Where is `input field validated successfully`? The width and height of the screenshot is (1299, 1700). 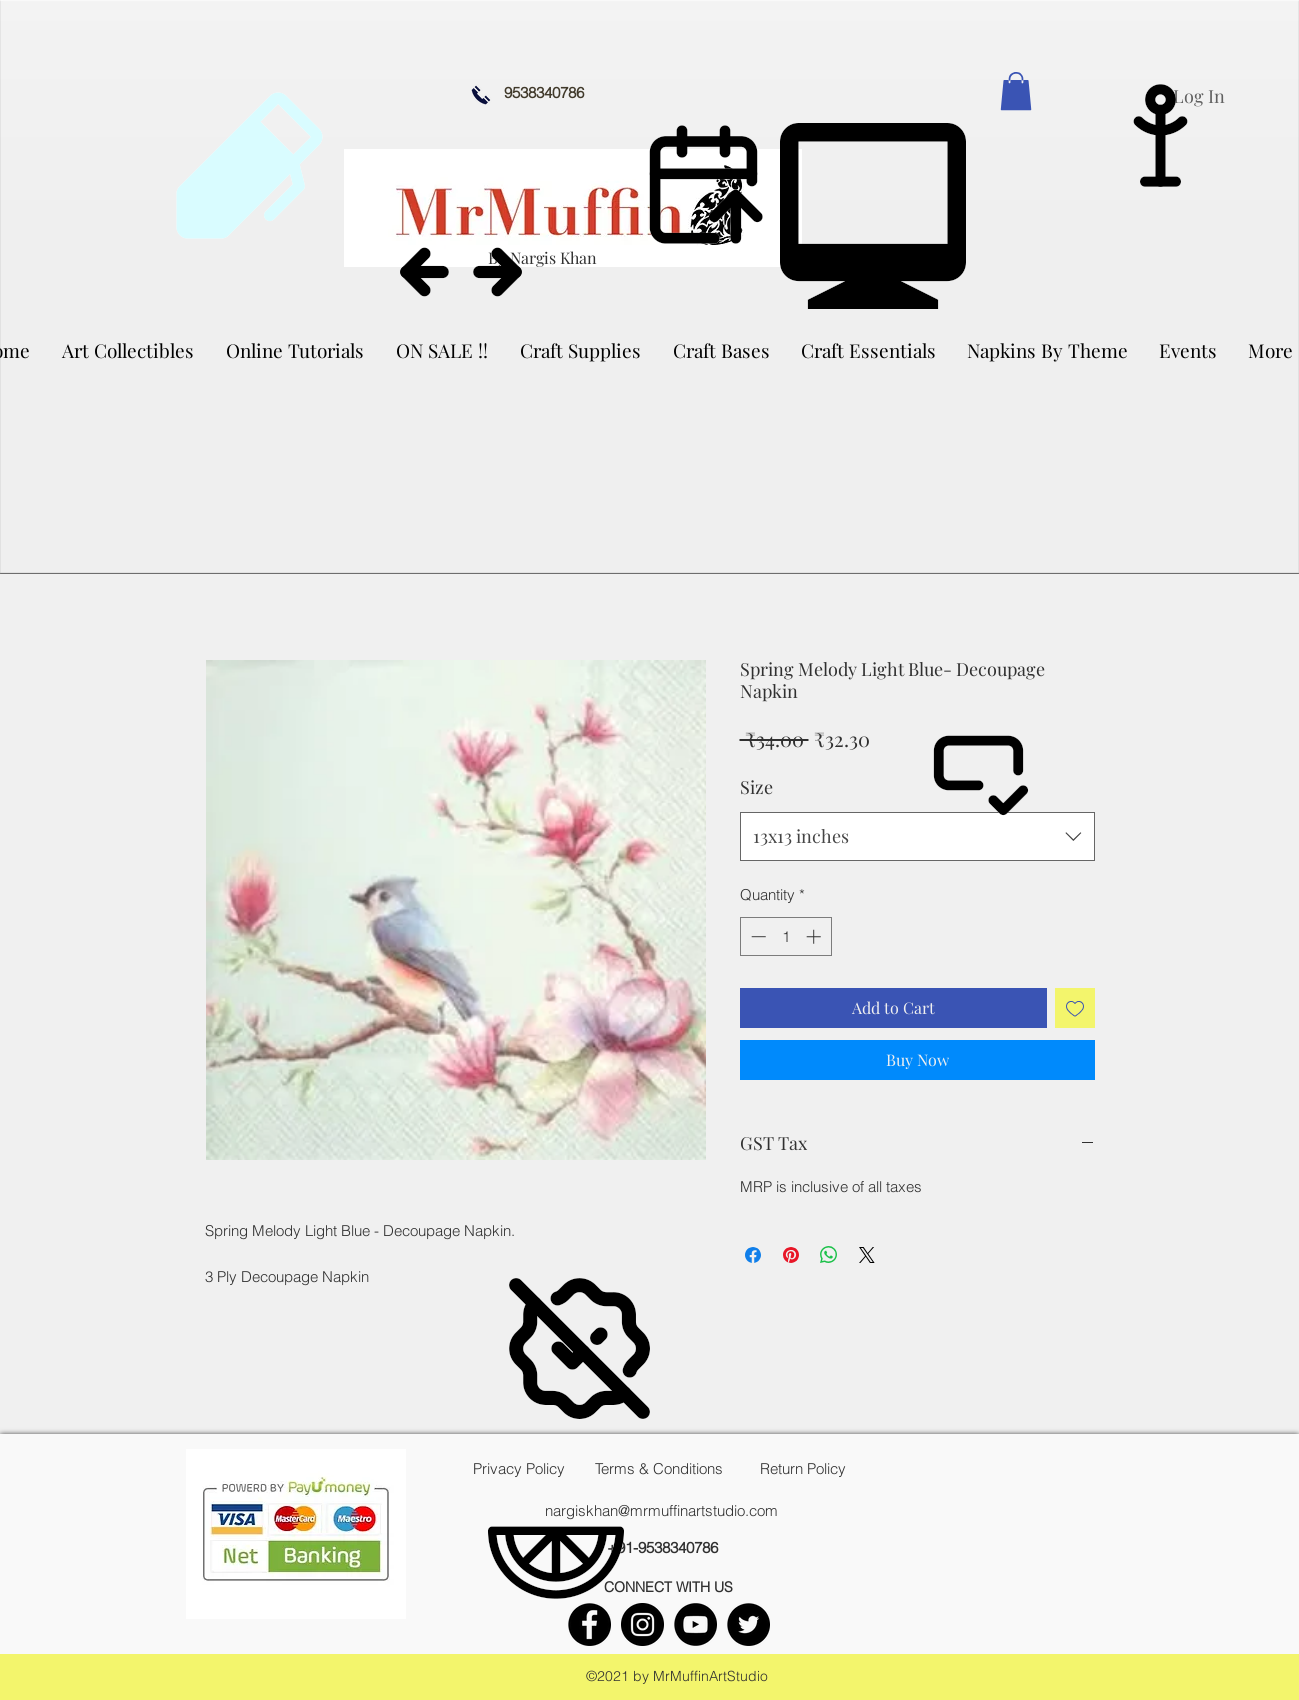 input field validated successfully is located at coordinates (978, 765).